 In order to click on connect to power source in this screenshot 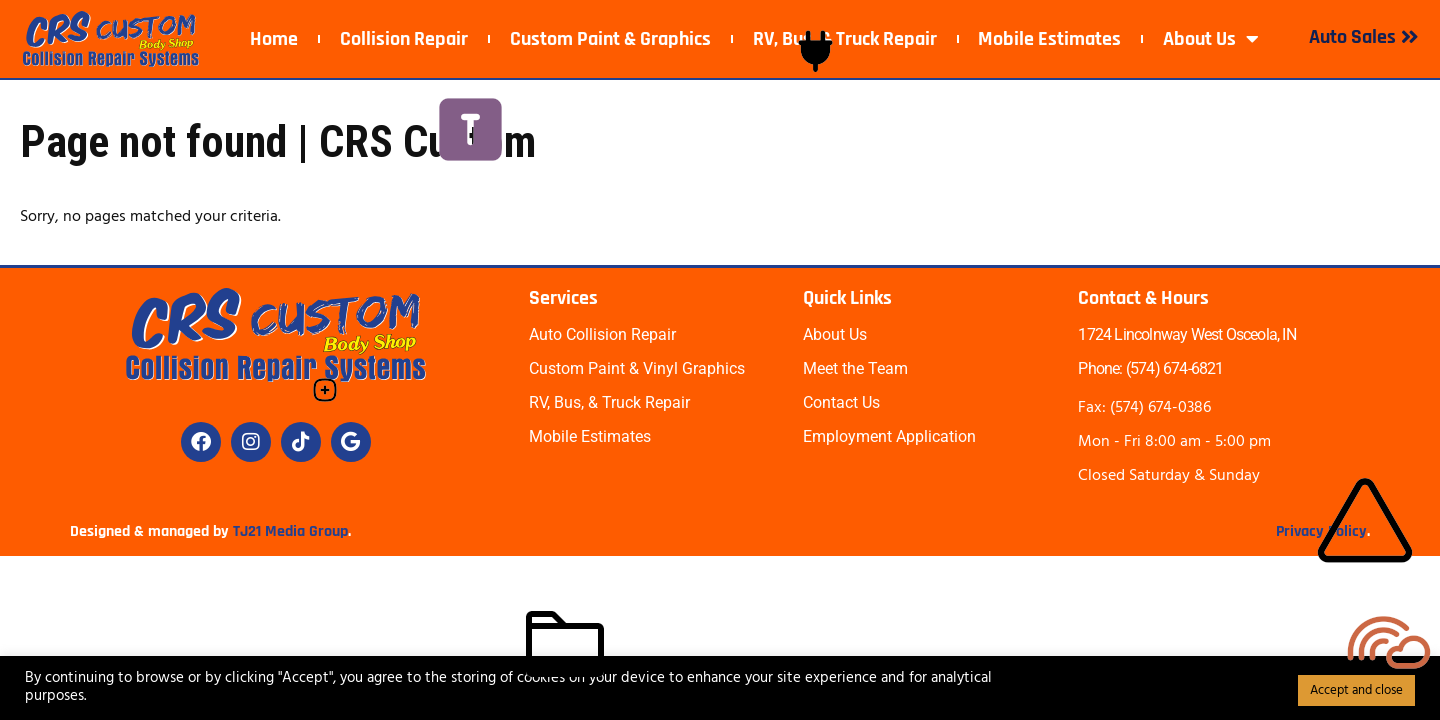, I will do `click(815, 52)`.